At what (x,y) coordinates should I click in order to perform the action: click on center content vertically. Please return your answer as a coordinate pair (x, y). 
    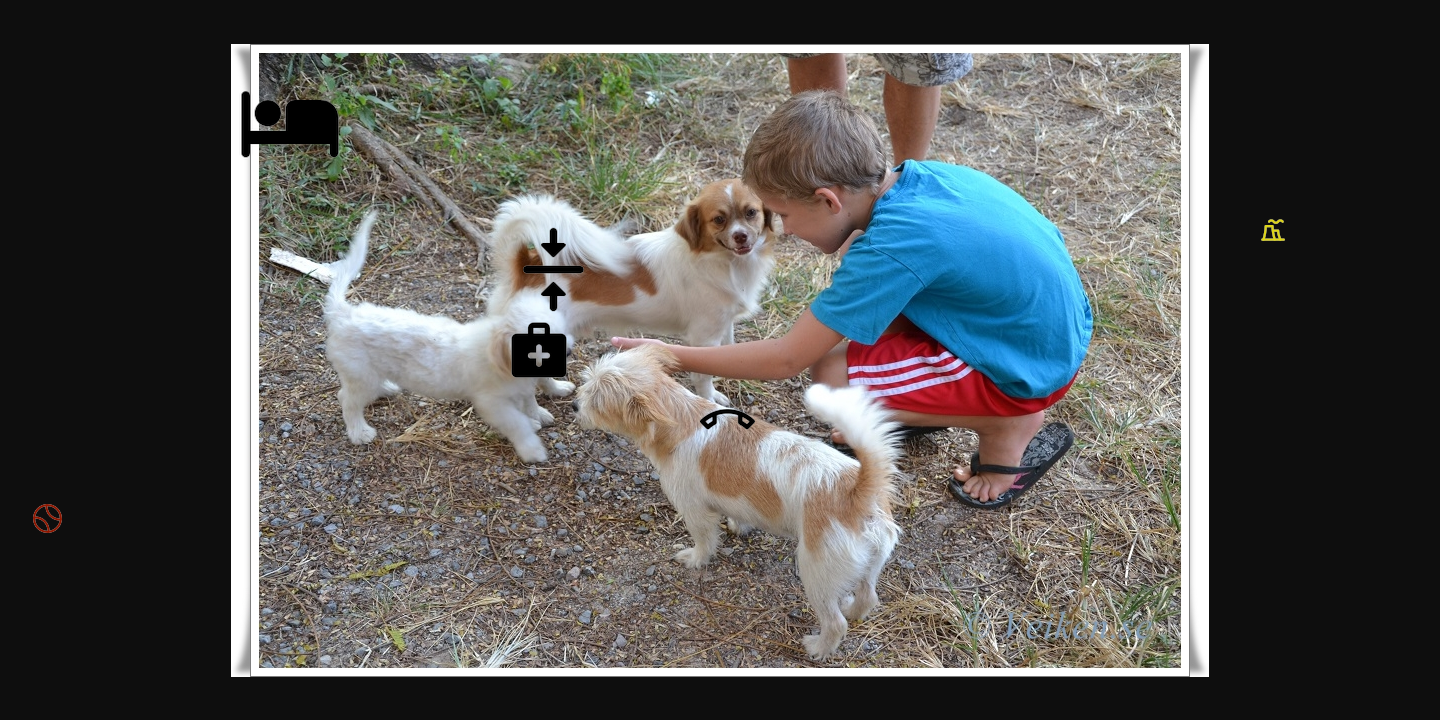
    Looking at the image, I should click on (553, 269).